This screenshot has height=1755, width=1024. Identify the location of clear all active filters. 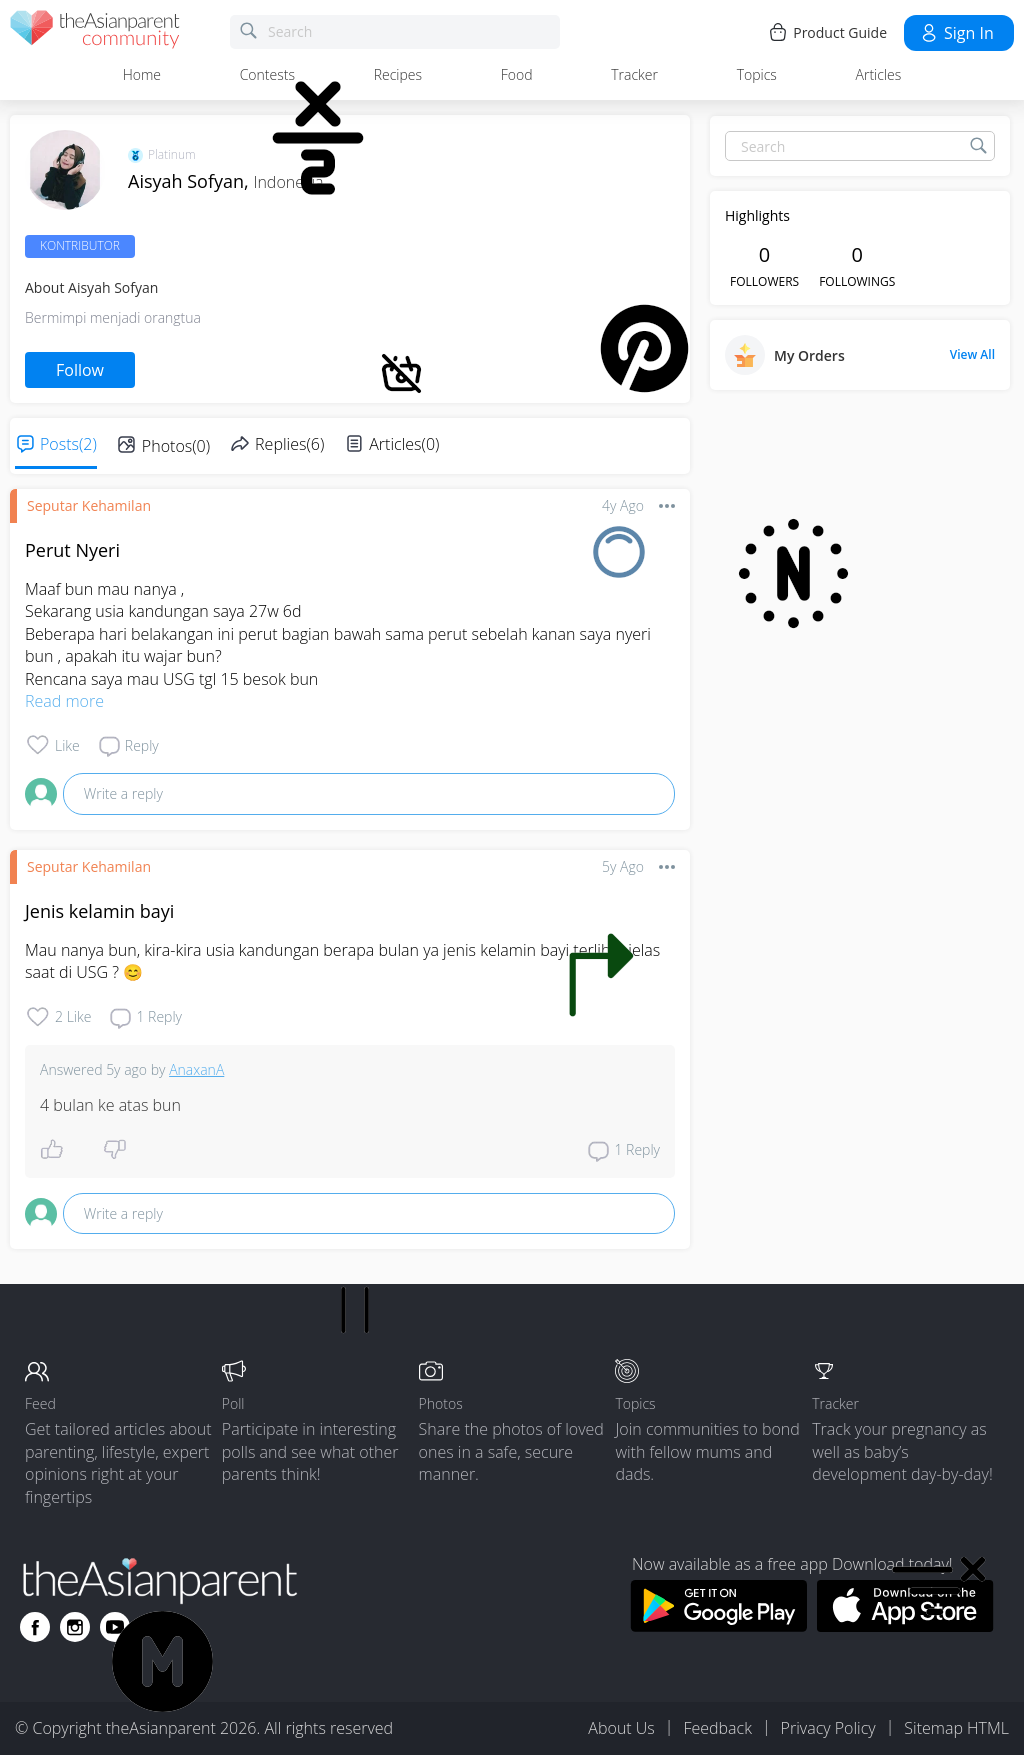
(939, 1592).